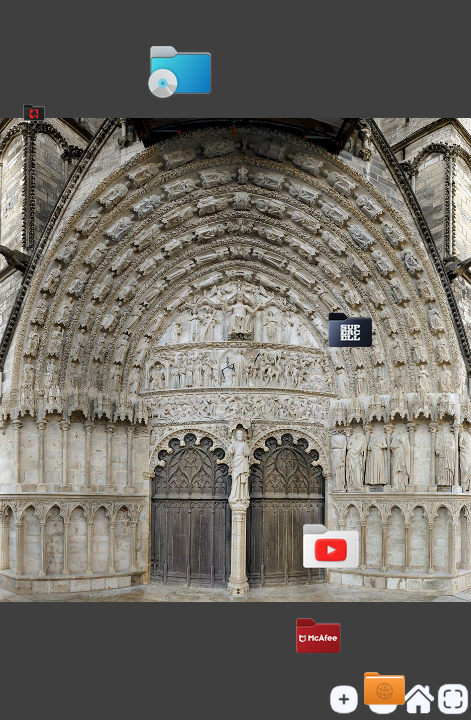 This screenshot has height=720, width=471. What do you see at coordinates (34, 113) in the screenshot?
I see `open nusantara project files folder` at bounding box center [34, 113].